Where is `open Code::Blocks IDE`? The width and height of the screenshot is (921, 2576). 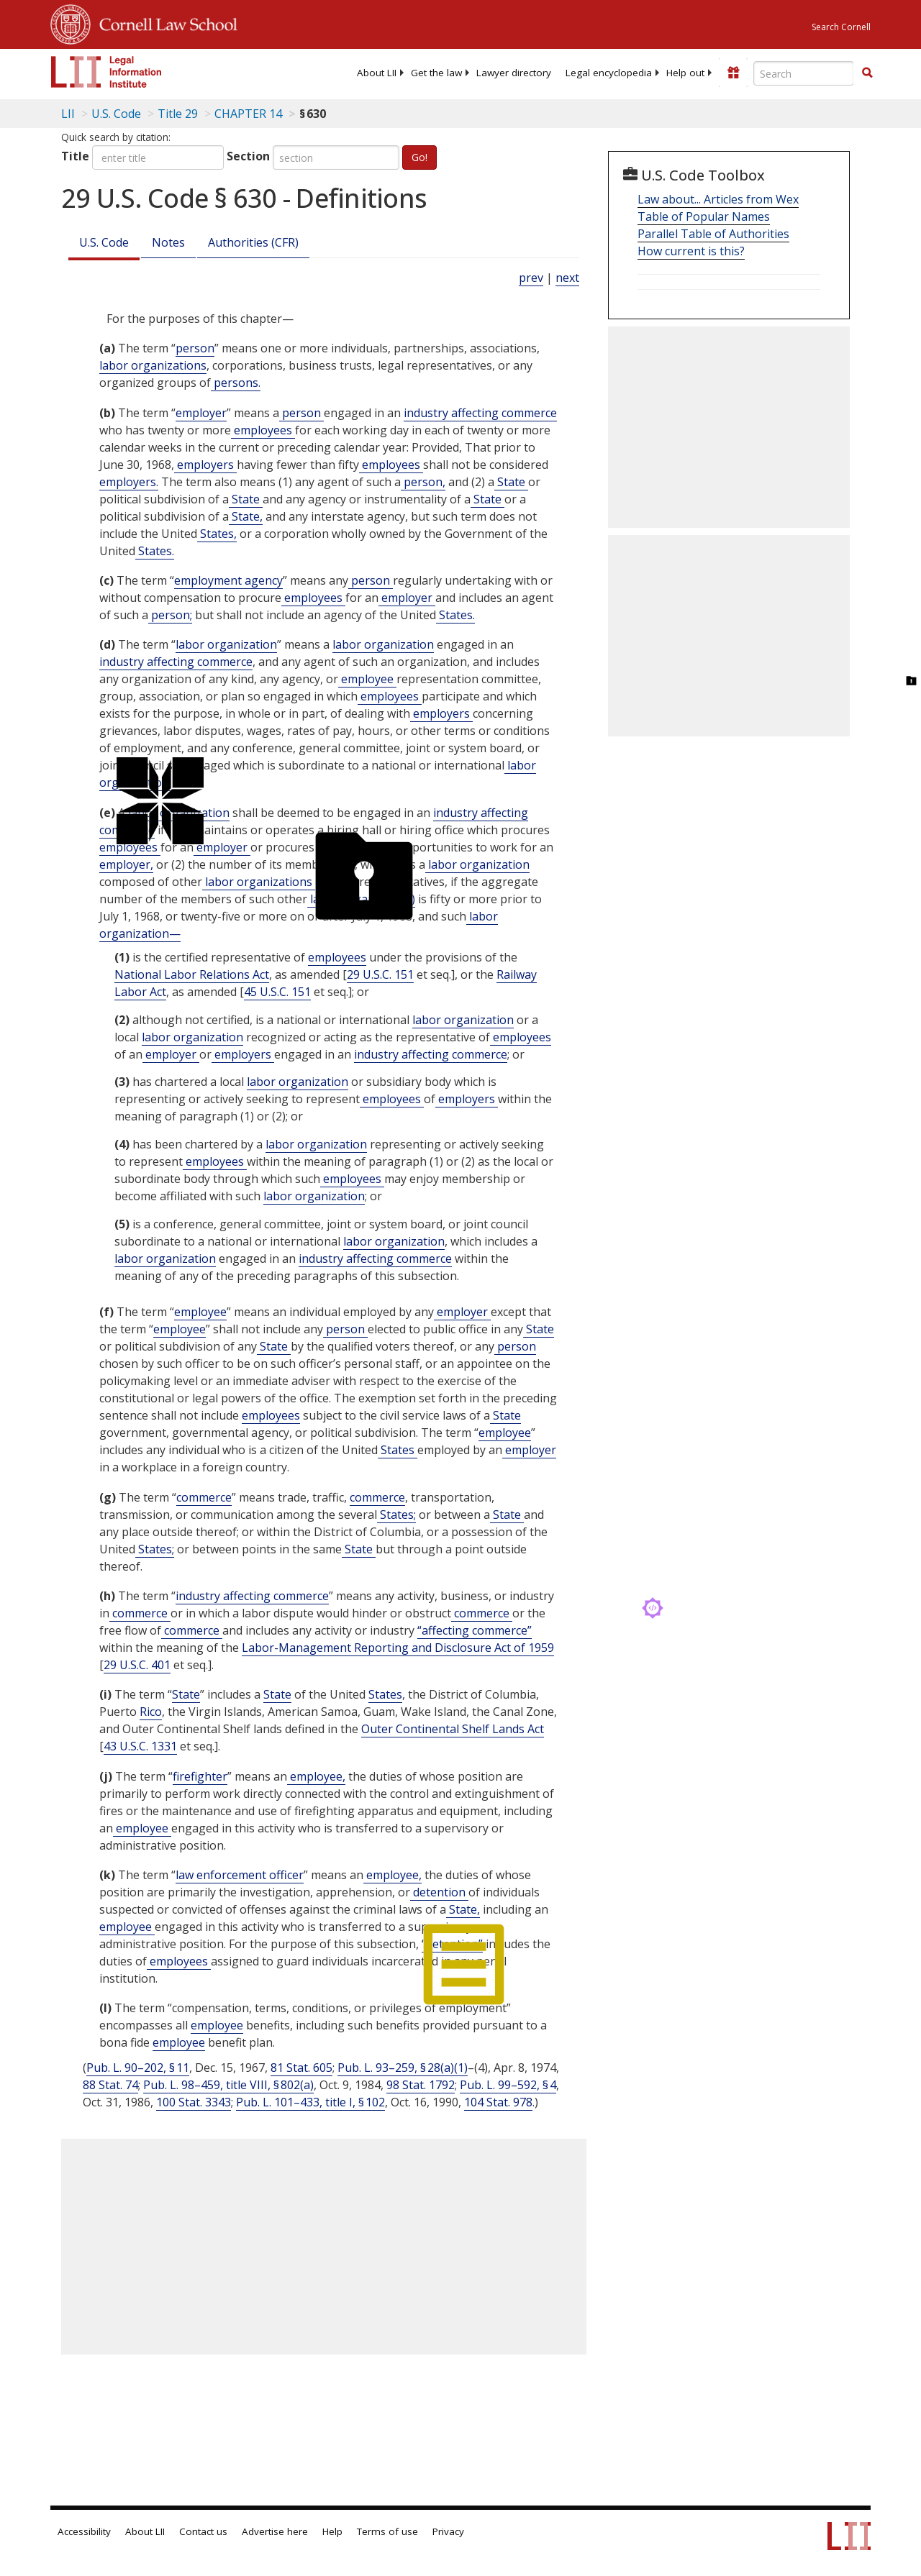 open Code::Blocks IDE is located at coordinates (160, 800).